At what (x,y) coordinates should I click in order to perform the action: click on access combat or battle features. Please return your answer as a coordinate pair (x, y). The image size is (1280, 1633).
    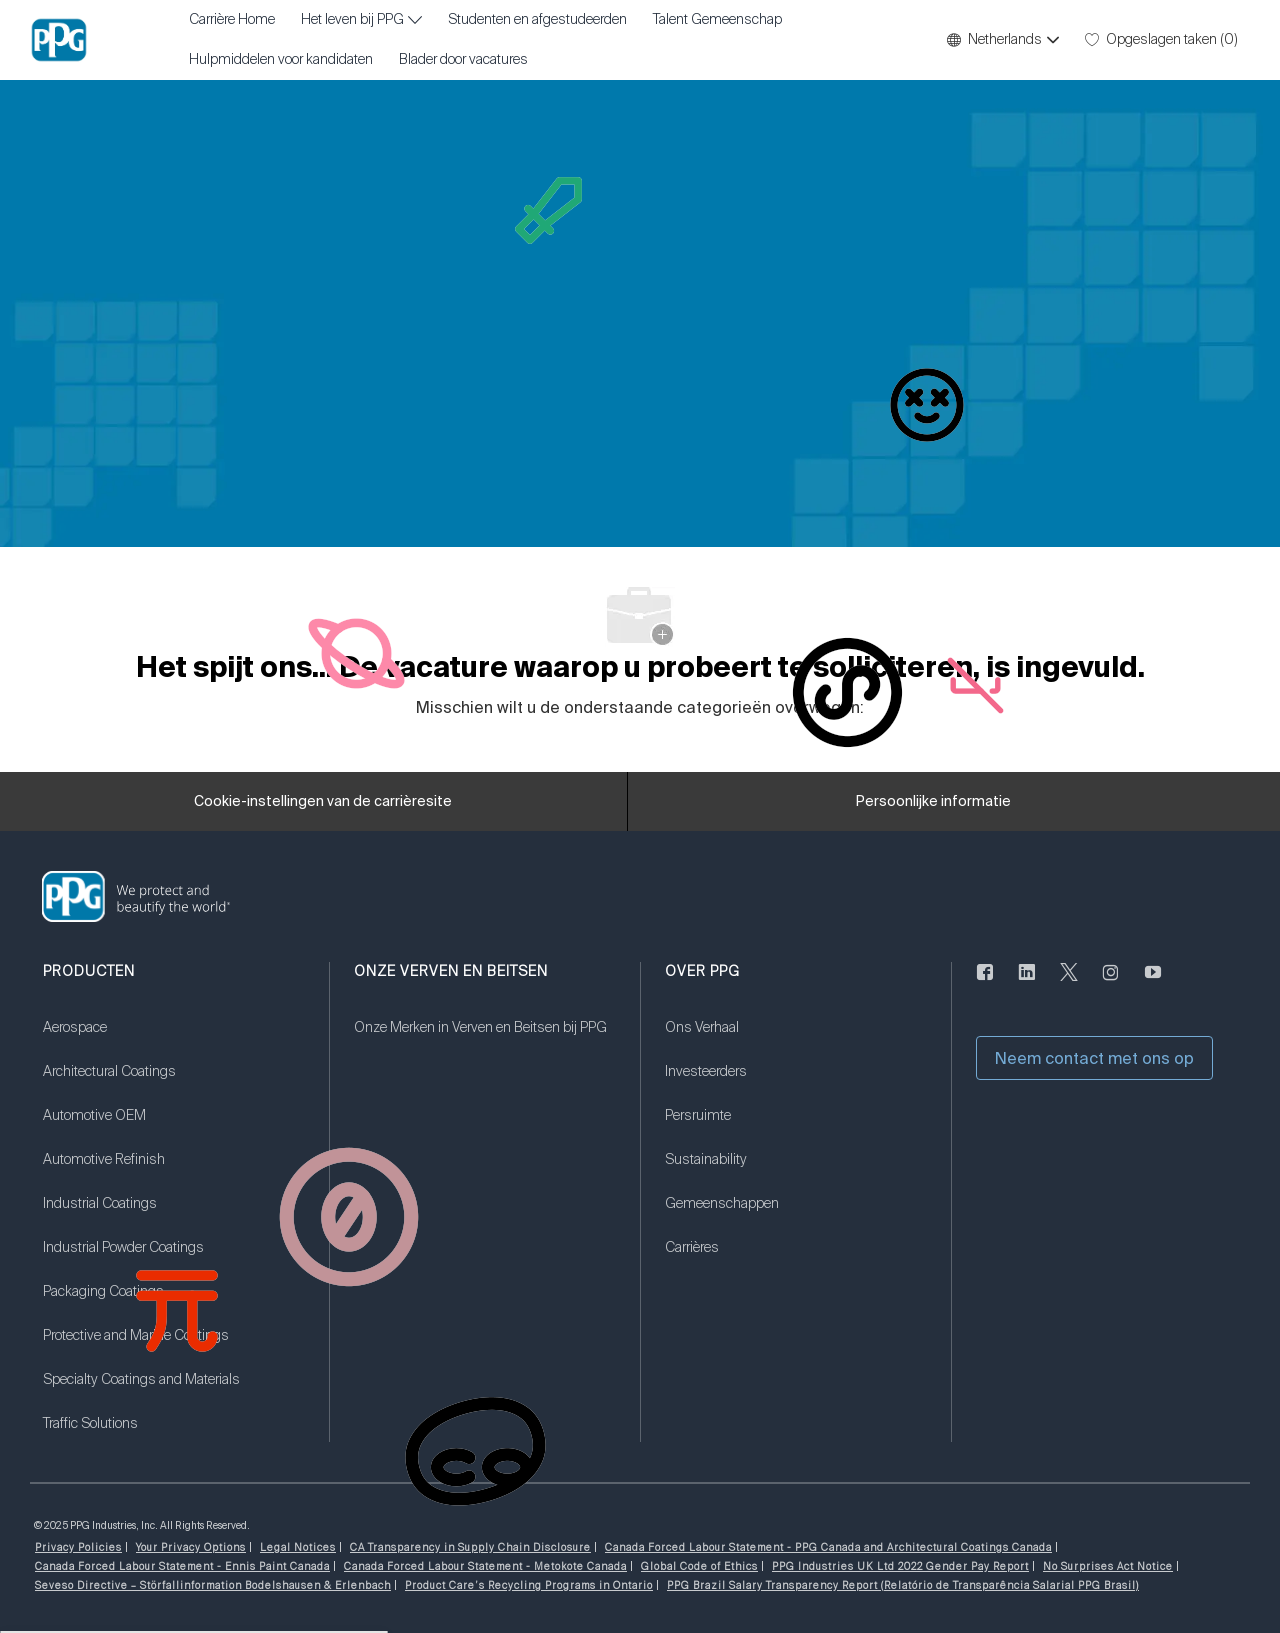
    Looking at the image, I should click on (548, 210).